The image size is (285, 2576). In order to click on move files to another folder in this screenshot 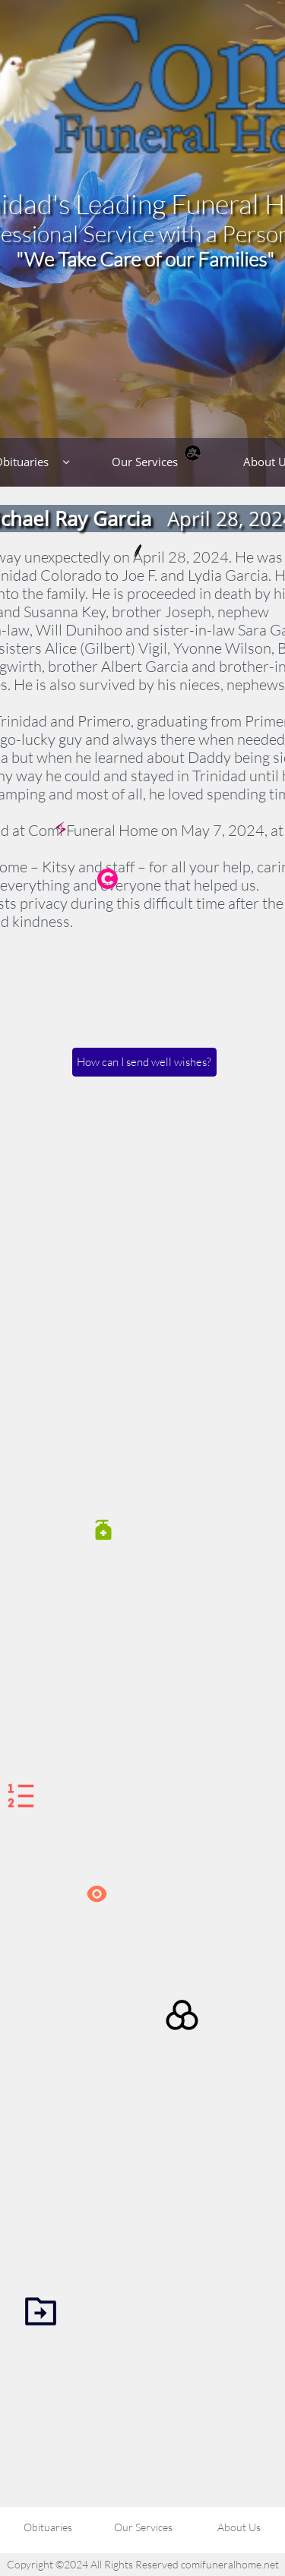, I will do `click(40, 2311)`.